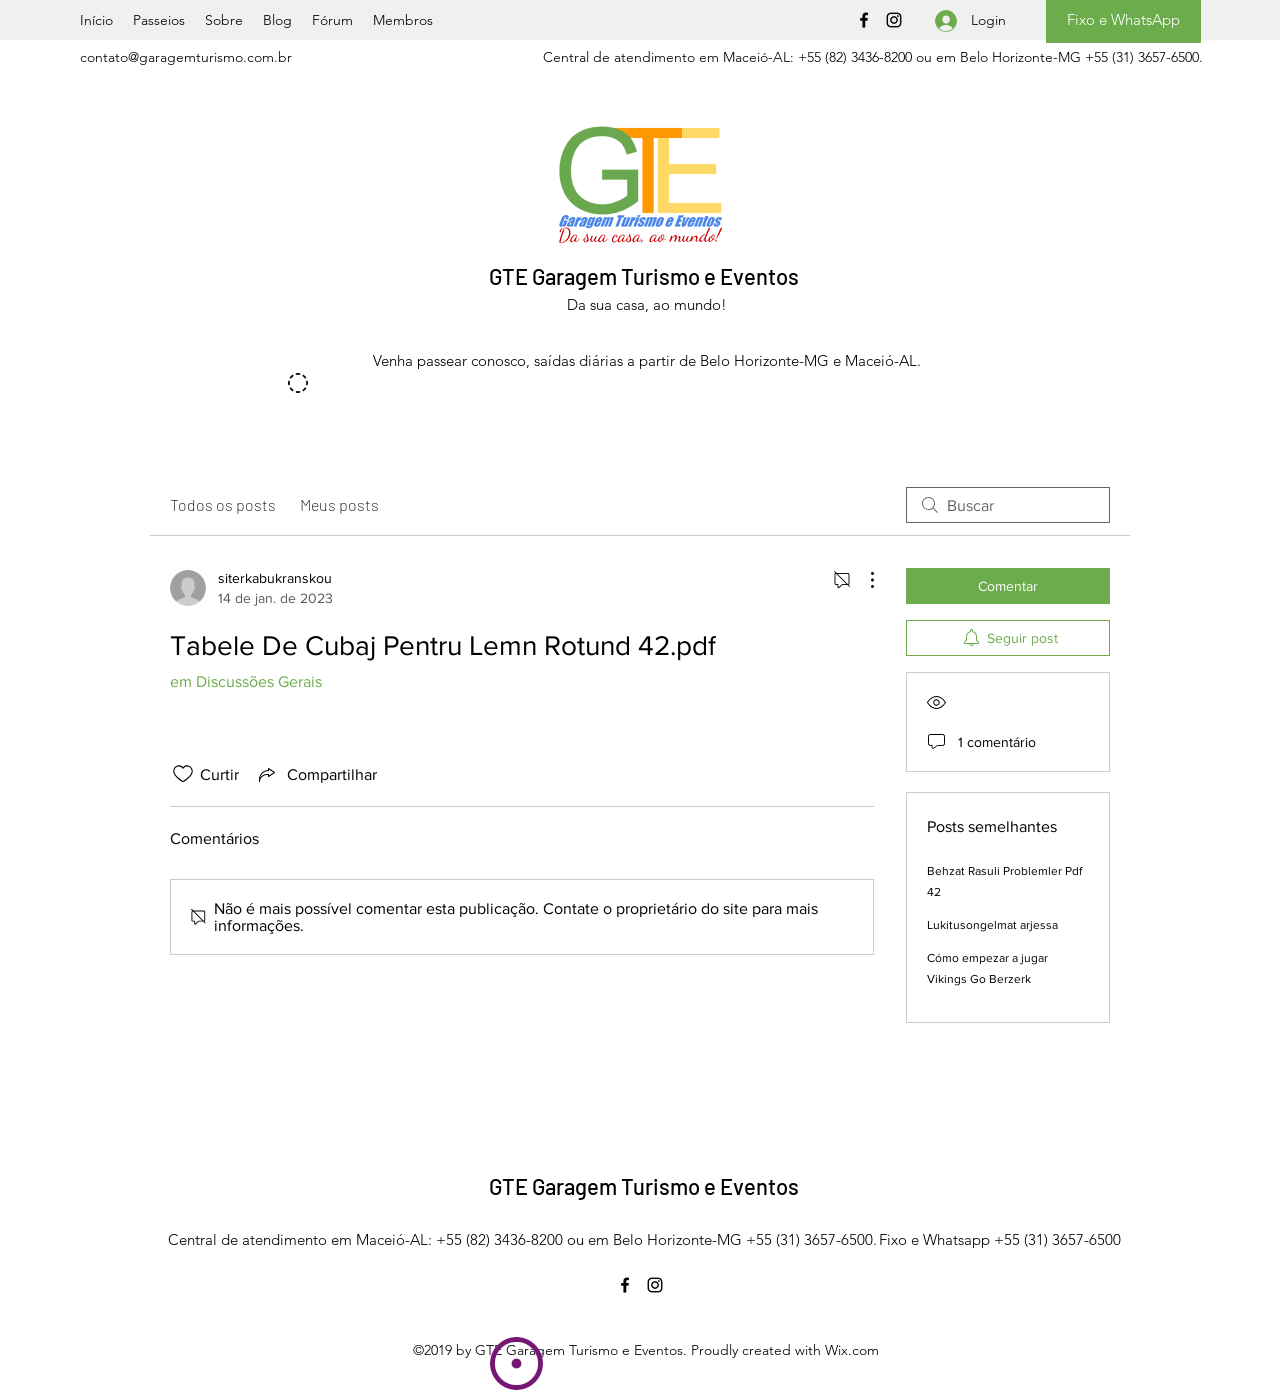 The image size is (1280, 1395). What do you see at coordinates (298, 383) in the screenshot?
I see `create a new draft issue` at bounding box center [298, 383].